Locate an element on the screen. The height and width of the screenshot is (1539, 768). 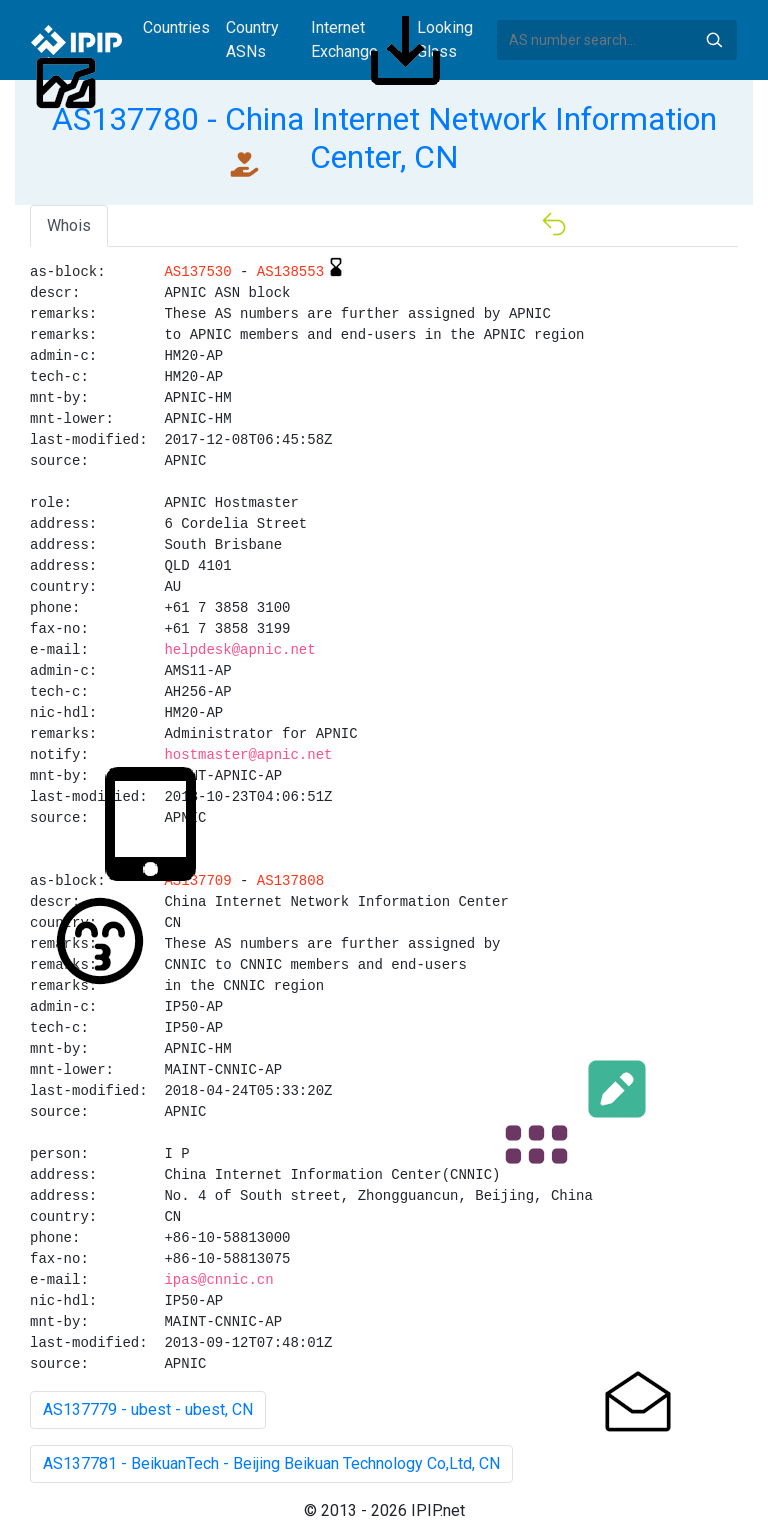
indicates time remaining or countdown in progress is located at coordinates (336, 267).